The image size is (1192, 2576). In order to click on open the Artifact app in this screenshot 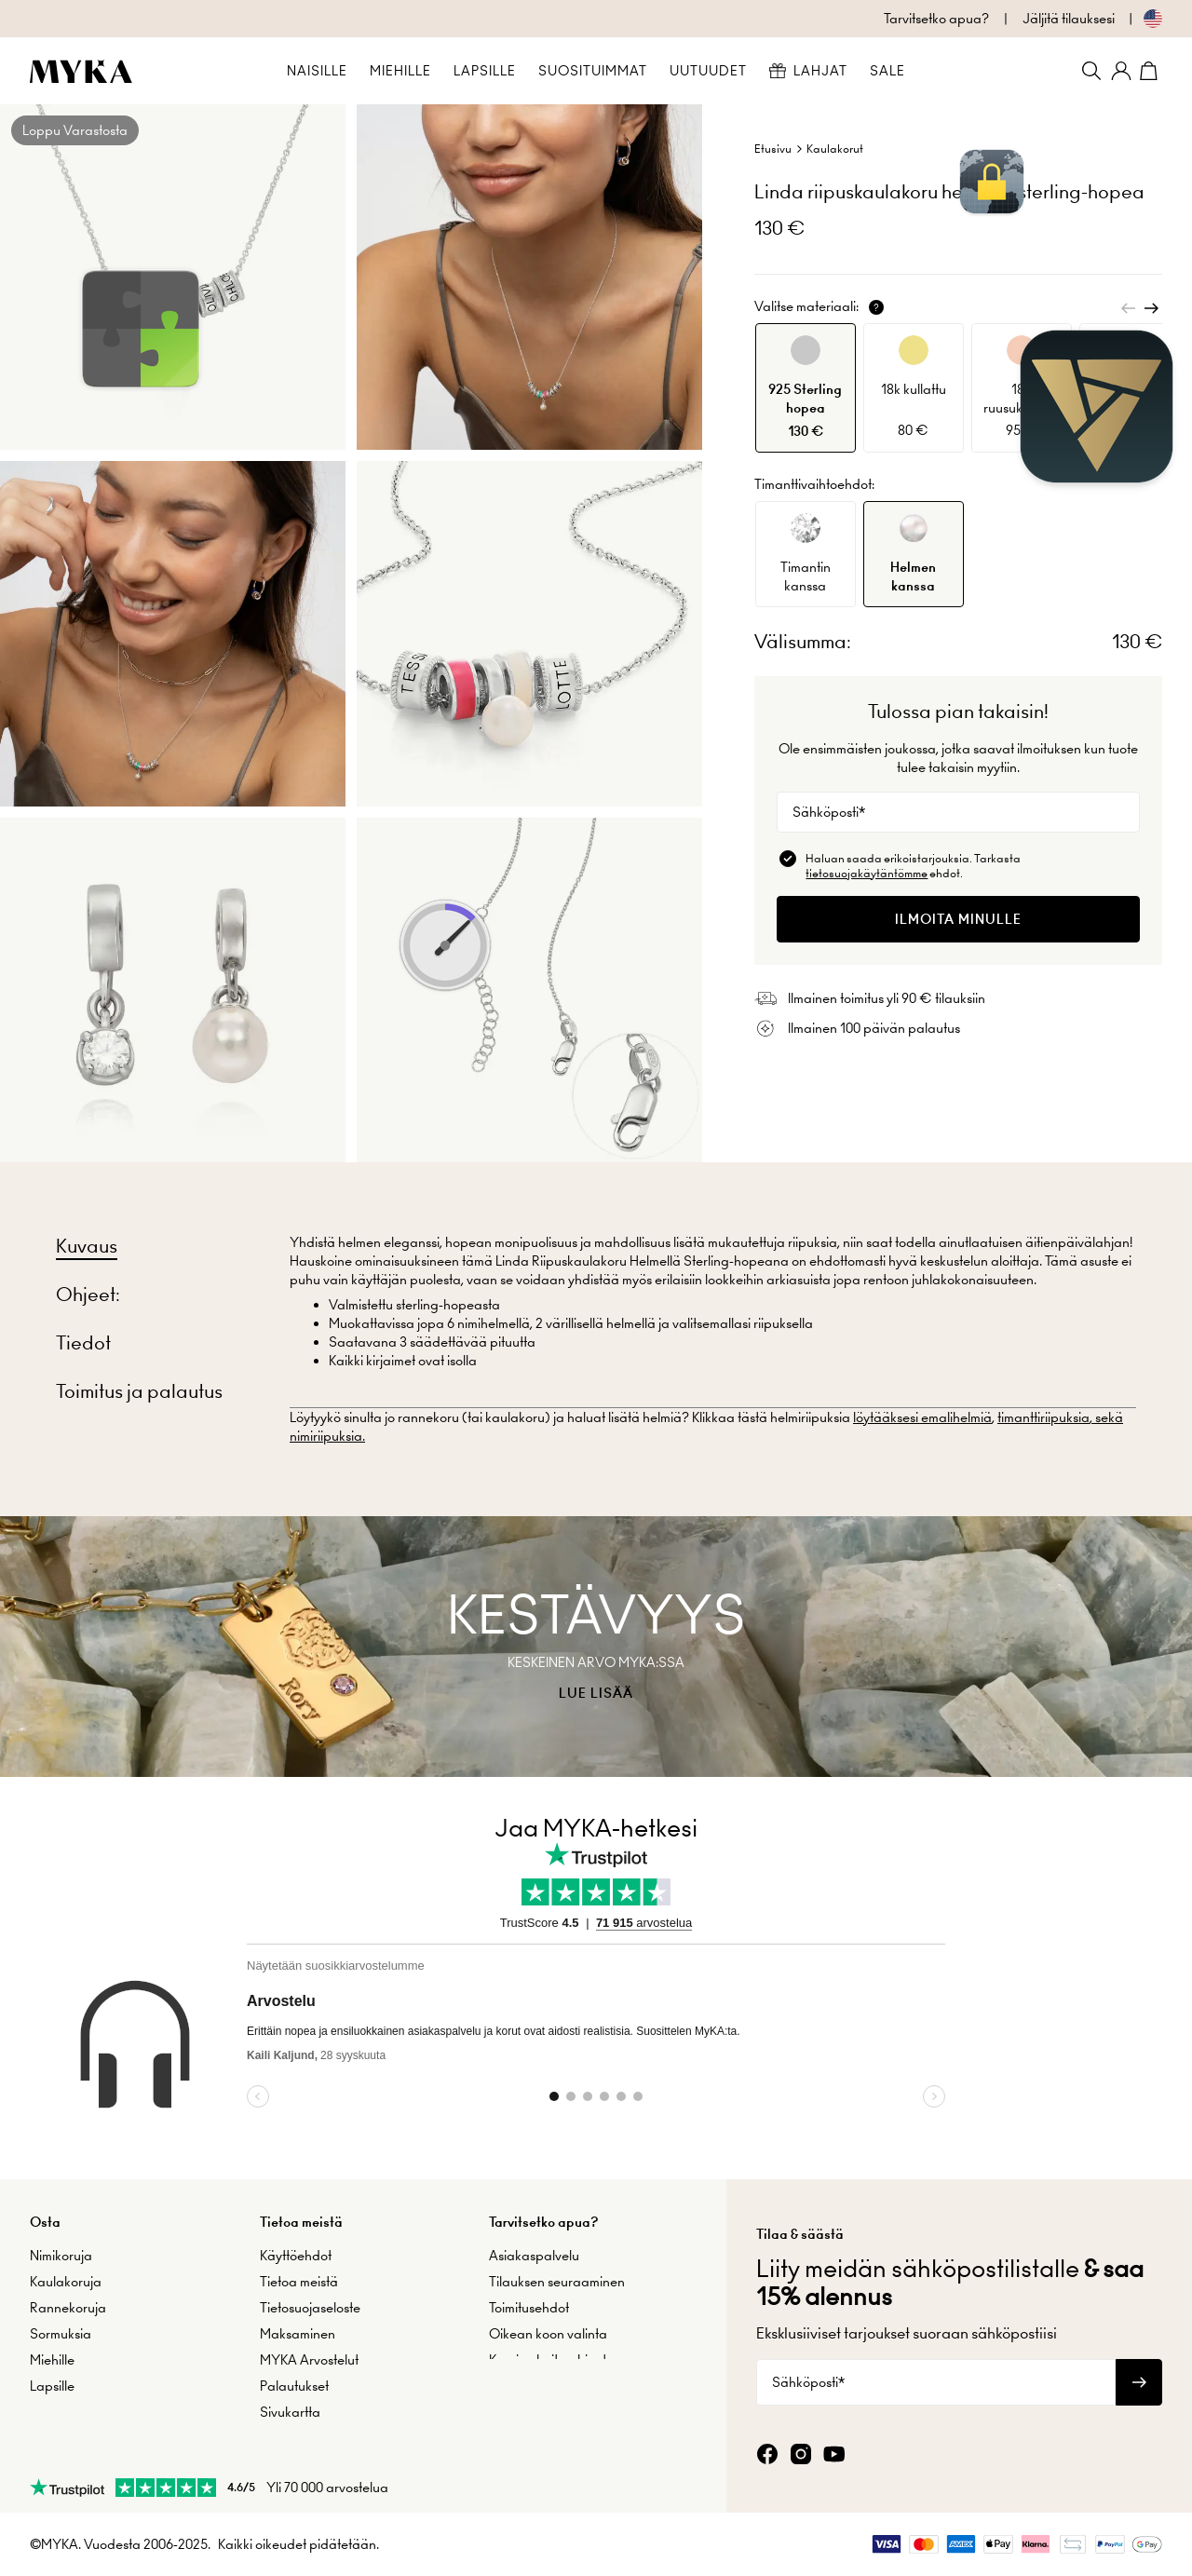, I will do `click(1096, 406)`.